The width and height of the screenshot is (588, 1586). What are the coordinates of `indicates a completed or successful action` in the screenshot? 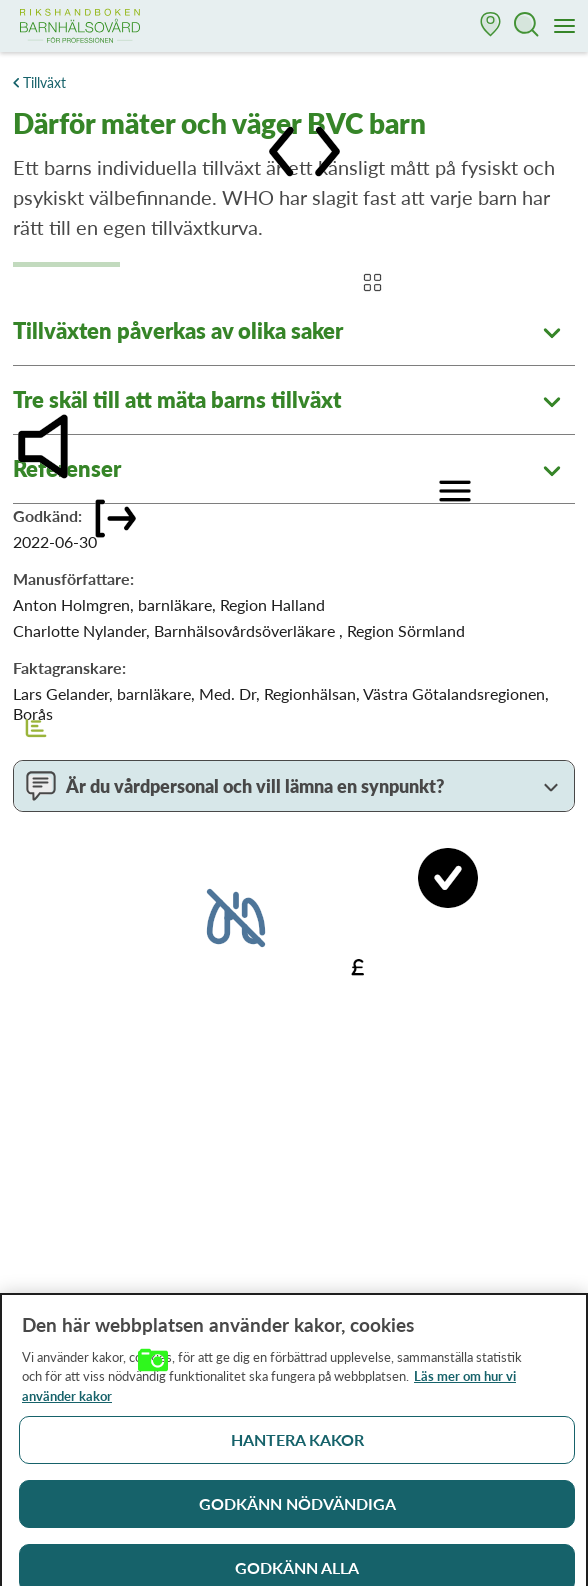 It's located at (448, 878).